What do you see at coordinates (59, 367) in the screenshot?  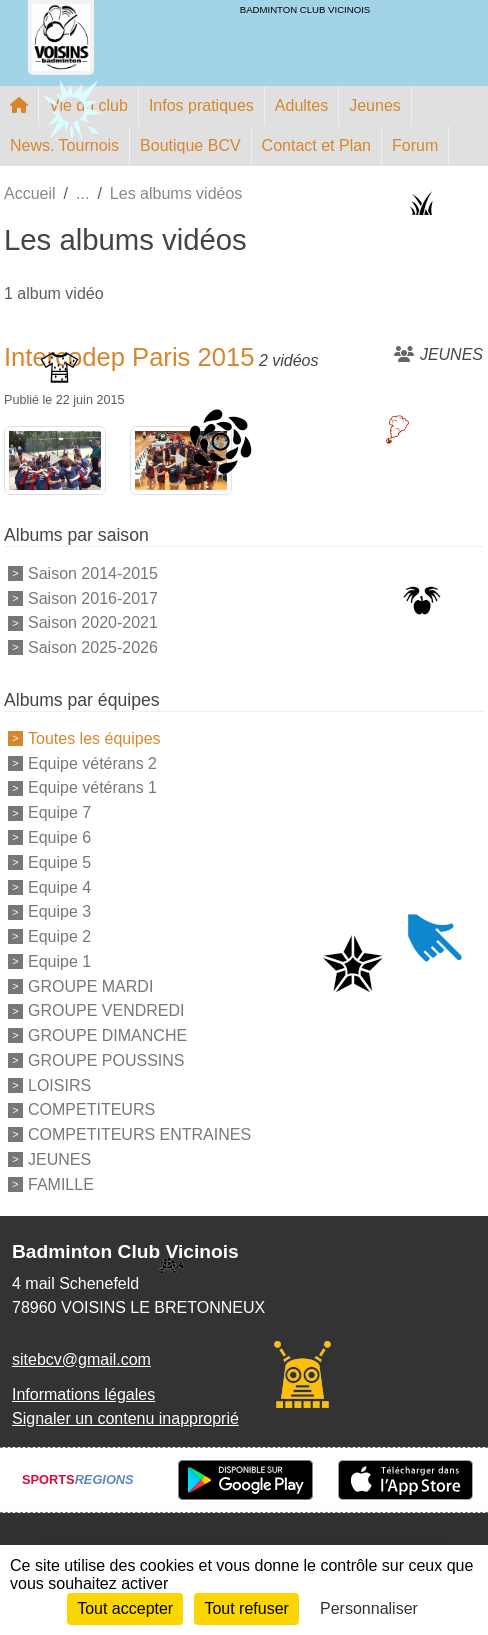 I see `equip armor or defensive gear` at bounding box center [59, 367].